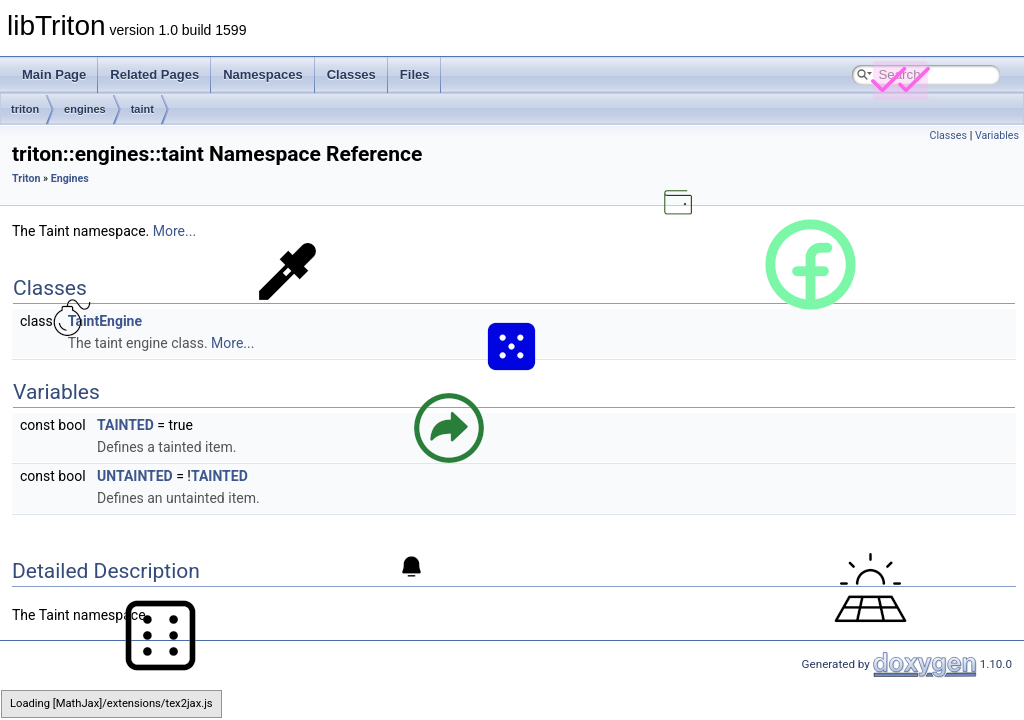 The image size is (1024, 720). Describe the element at coordinates (411, 566) in the screenshot. I see `view notifications` at that location.